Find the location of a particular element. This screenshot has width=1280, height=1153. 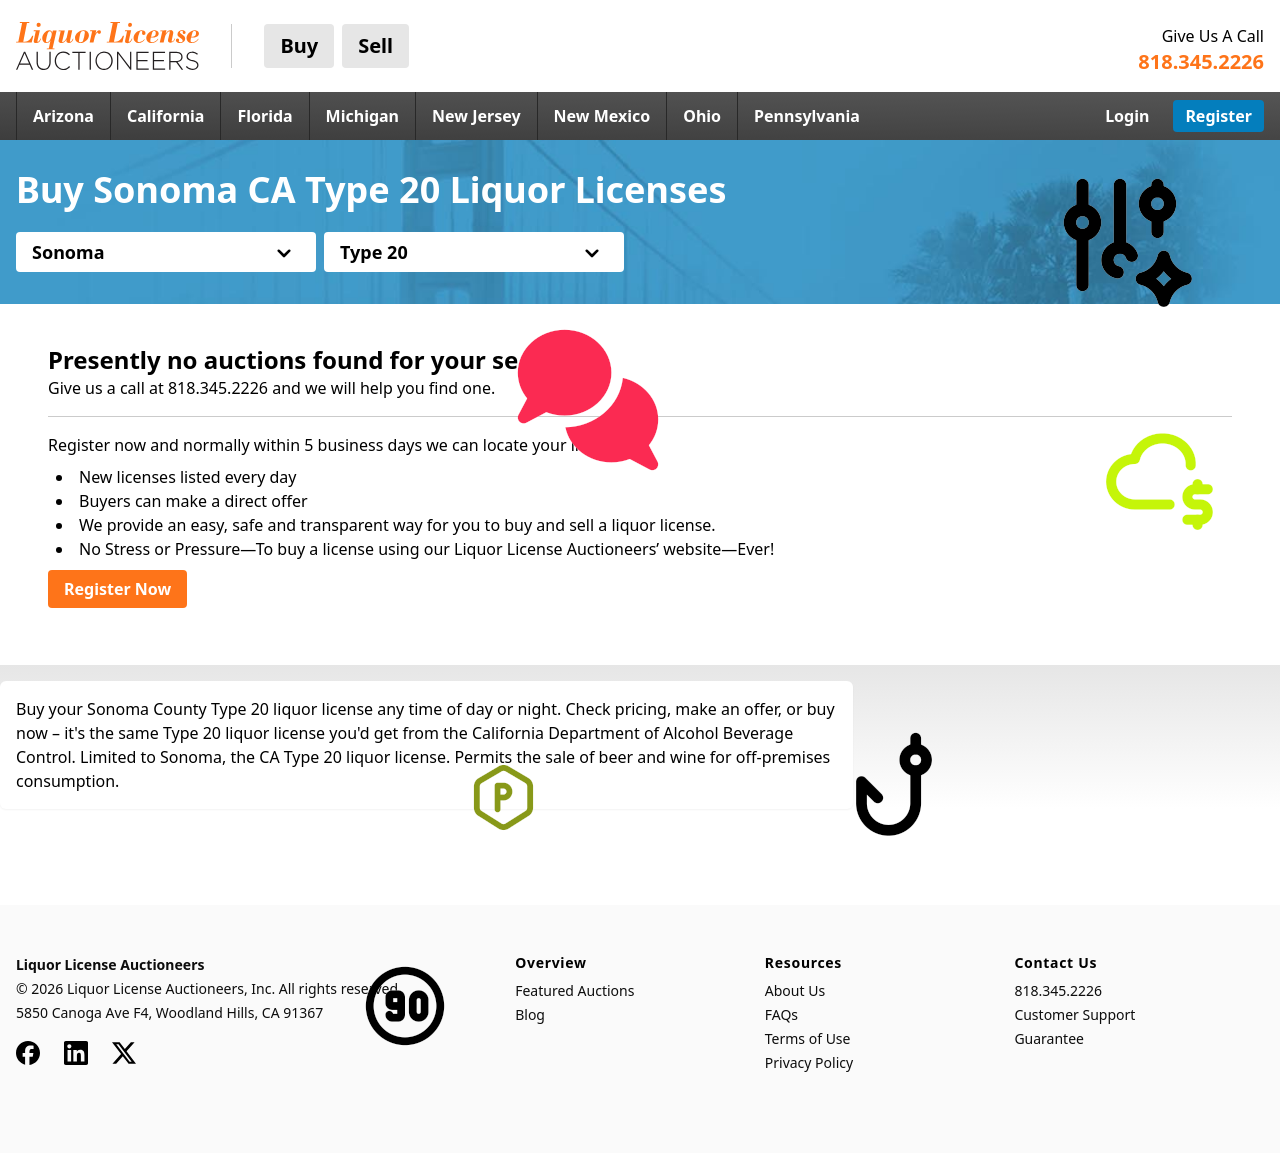

set timer or duration for 90 seconds is located at coordinates (405, 1006).